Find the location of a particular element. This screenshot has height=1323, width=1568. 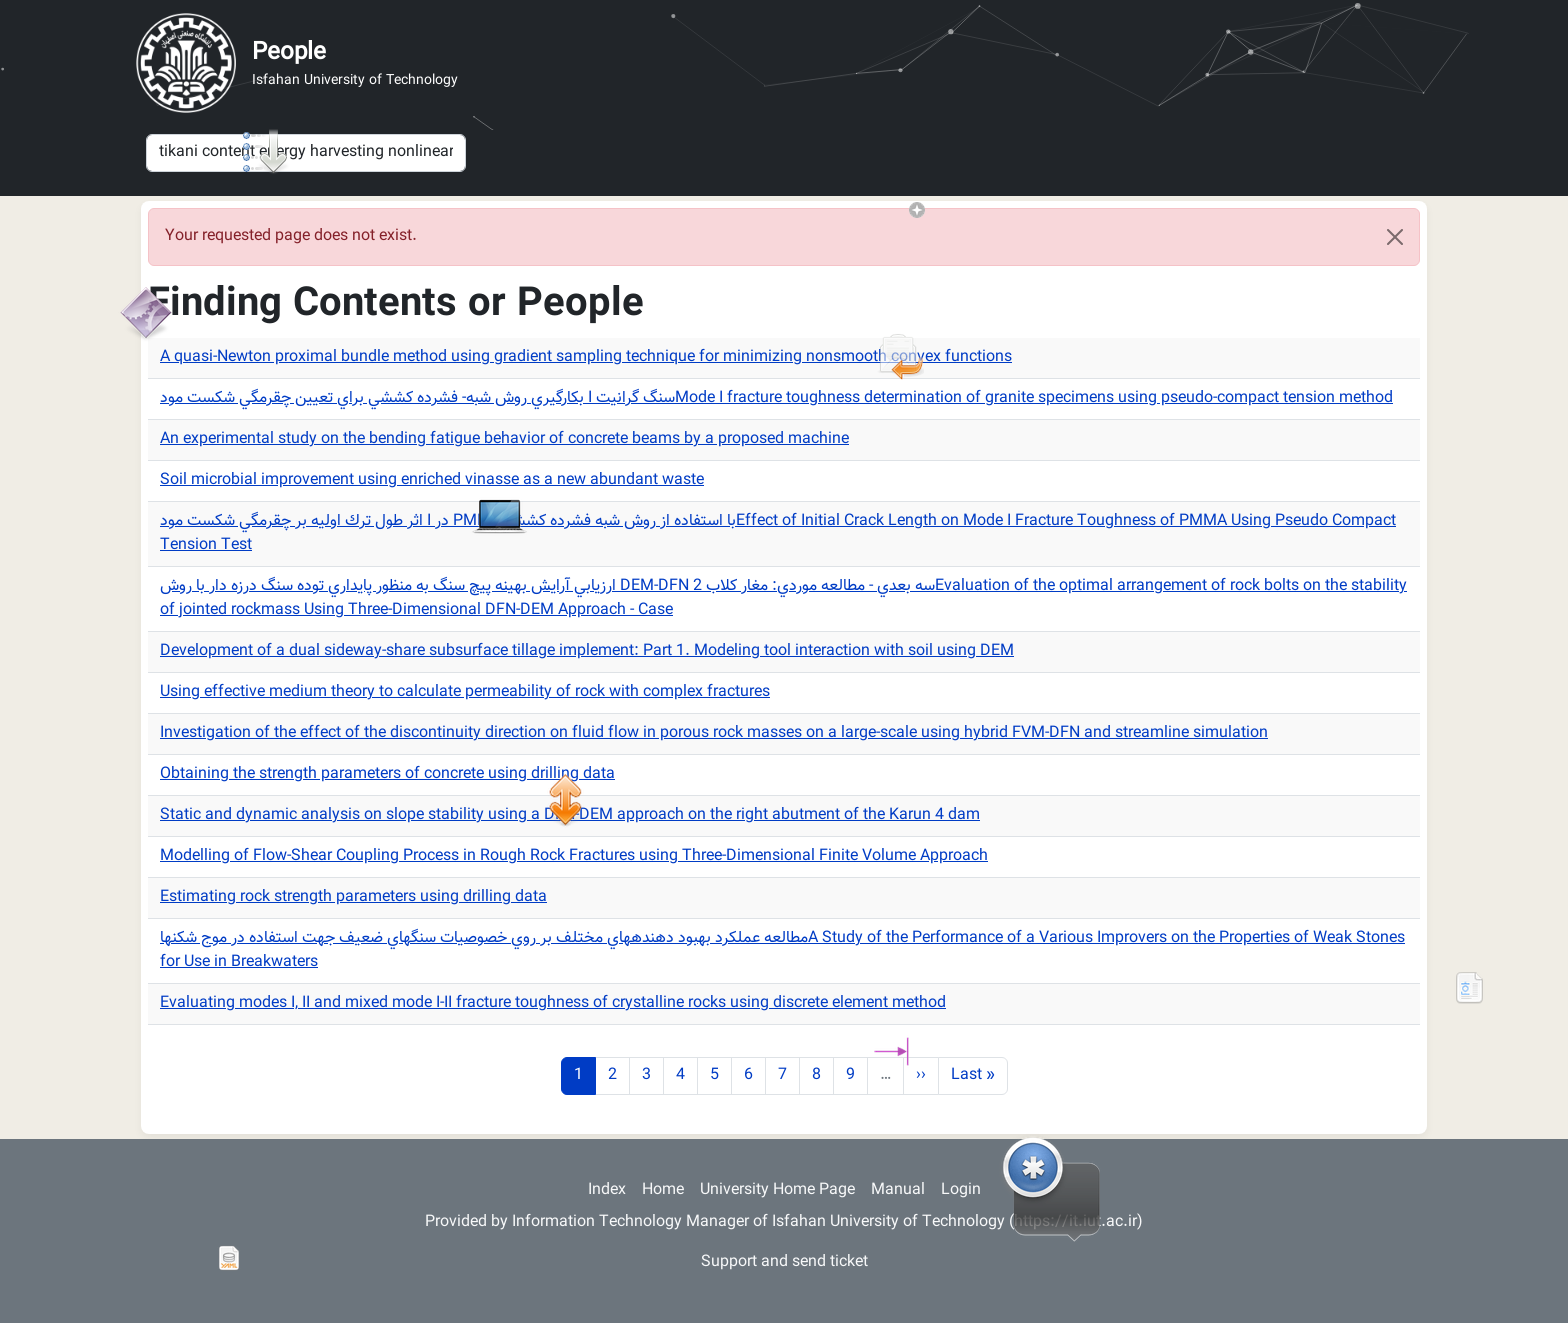

open the computer or my mac view in Finder is located at coordinates (499, 511).